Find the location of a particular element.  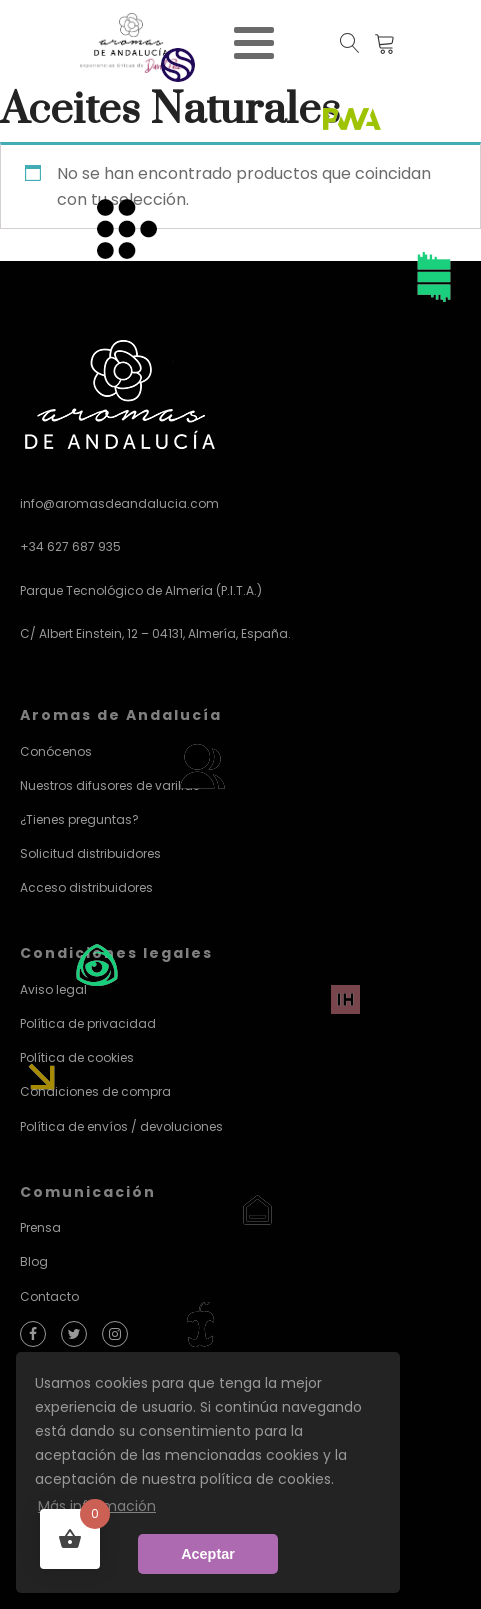

view group members is located at coordinates (201, 767).